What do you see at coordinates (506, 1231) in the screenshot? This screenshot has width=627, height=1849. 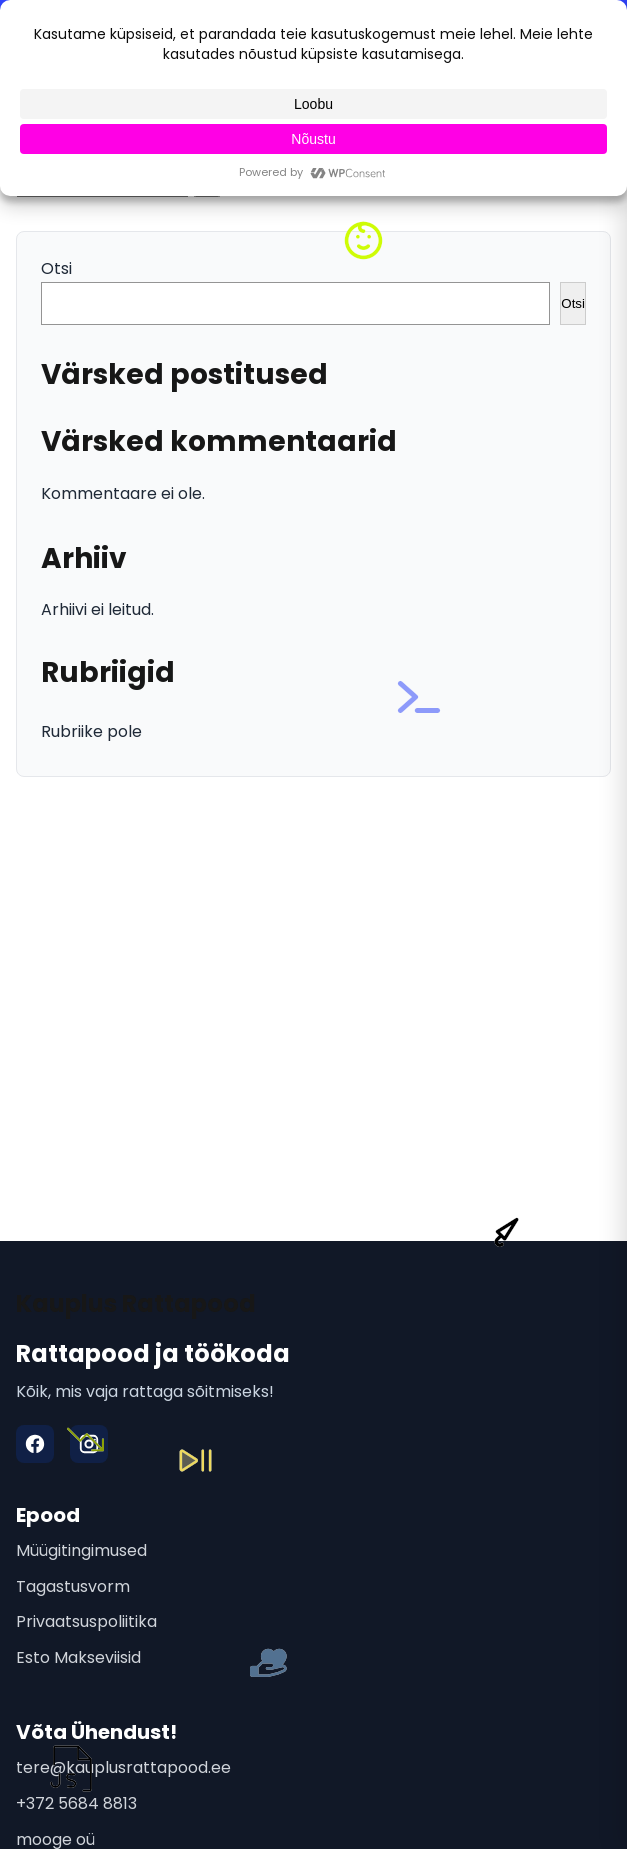 I see `indicates clear or dry weather conditions` at bounding box center [506, 1231].